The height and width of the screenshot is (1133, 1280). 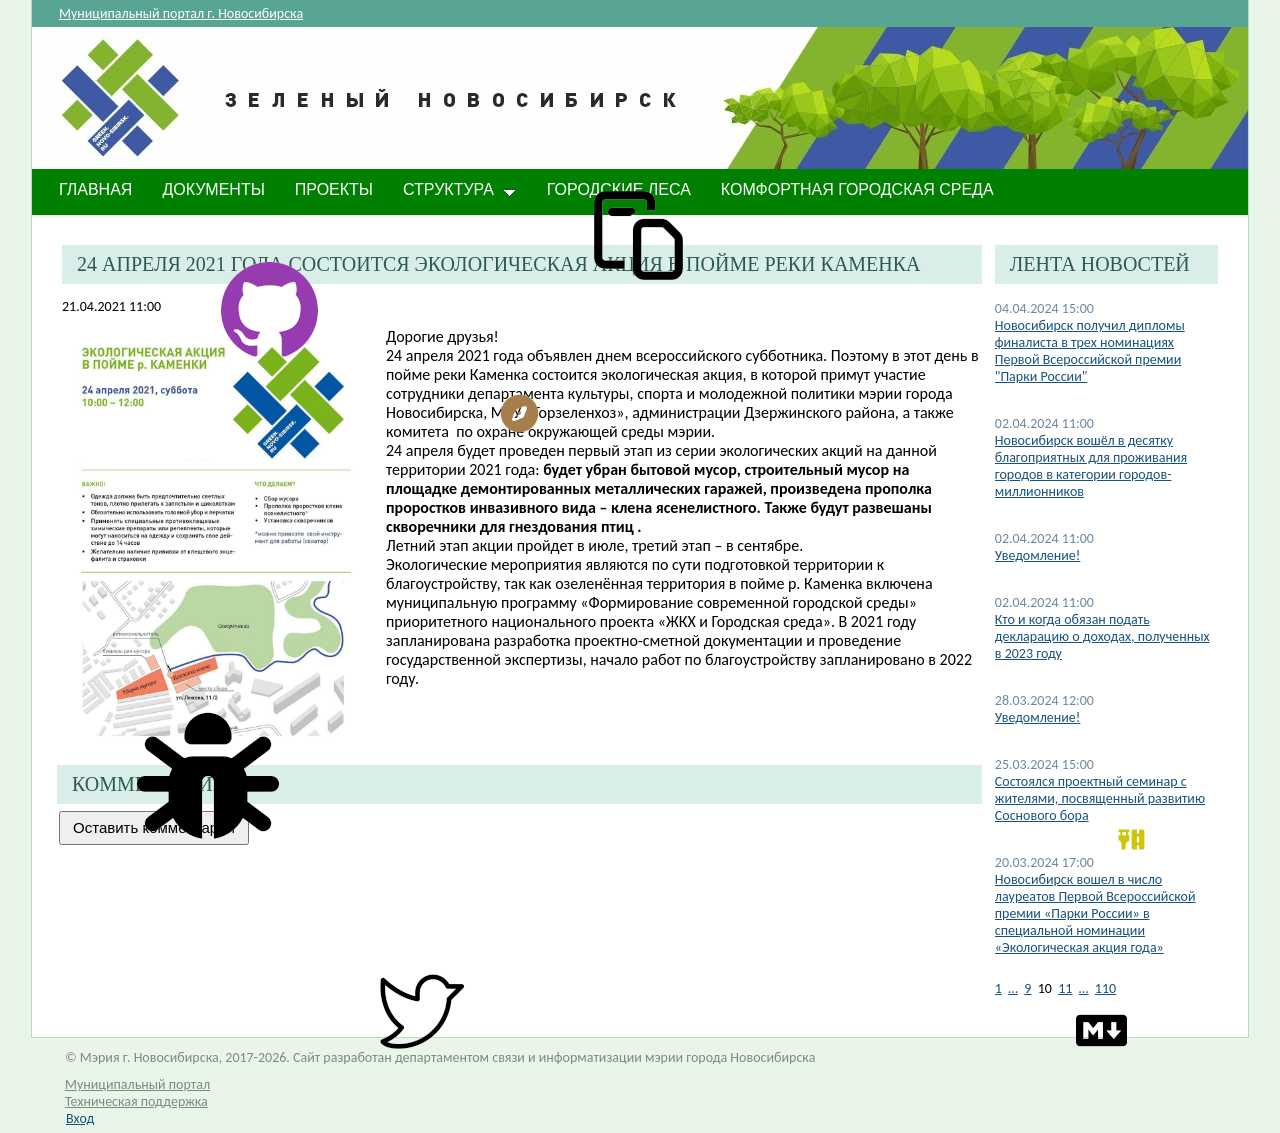 What do you see at coordinates (638, 235) in the screenshot?
I see `paste copied content from clipboard` at bounding box center [638, 235].